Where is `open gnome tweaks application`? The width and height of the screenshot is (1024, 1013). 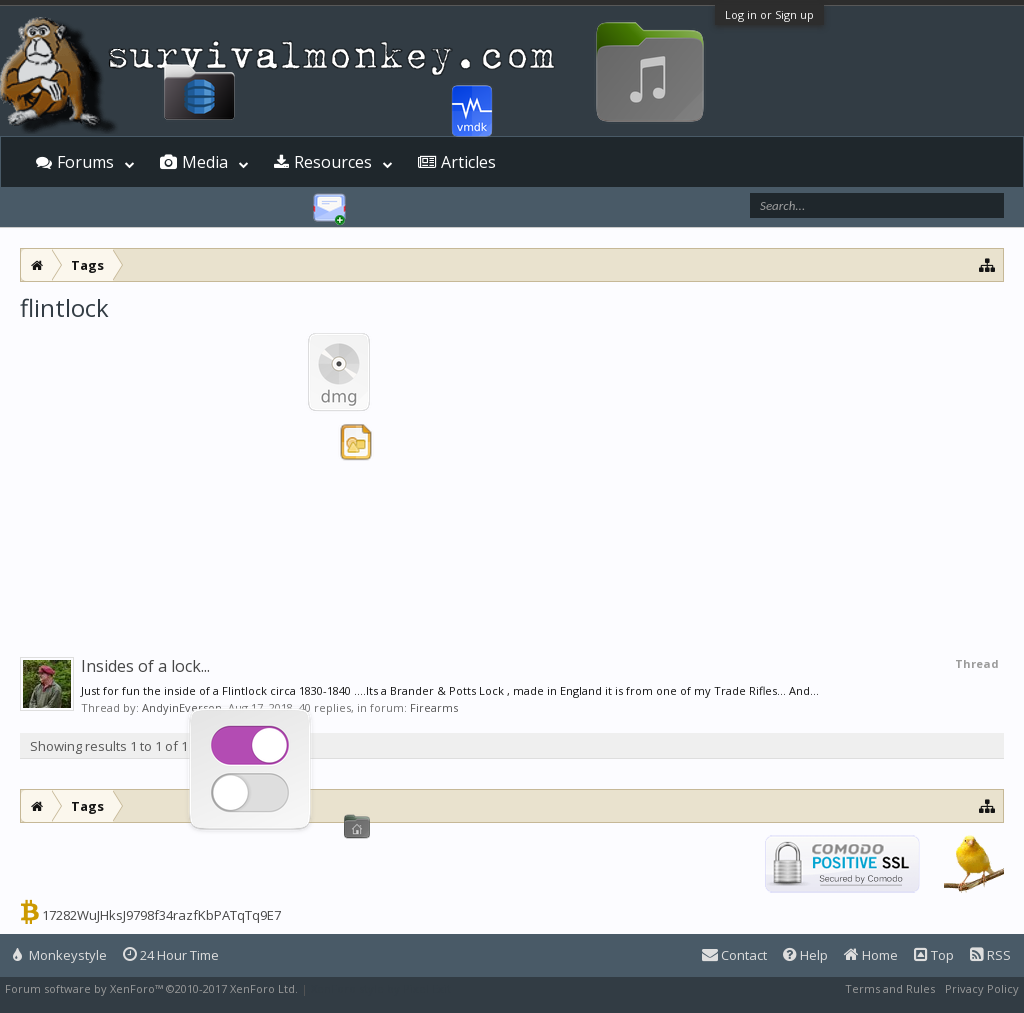
open gnome tweaks application is located at coordinates (250, 769).